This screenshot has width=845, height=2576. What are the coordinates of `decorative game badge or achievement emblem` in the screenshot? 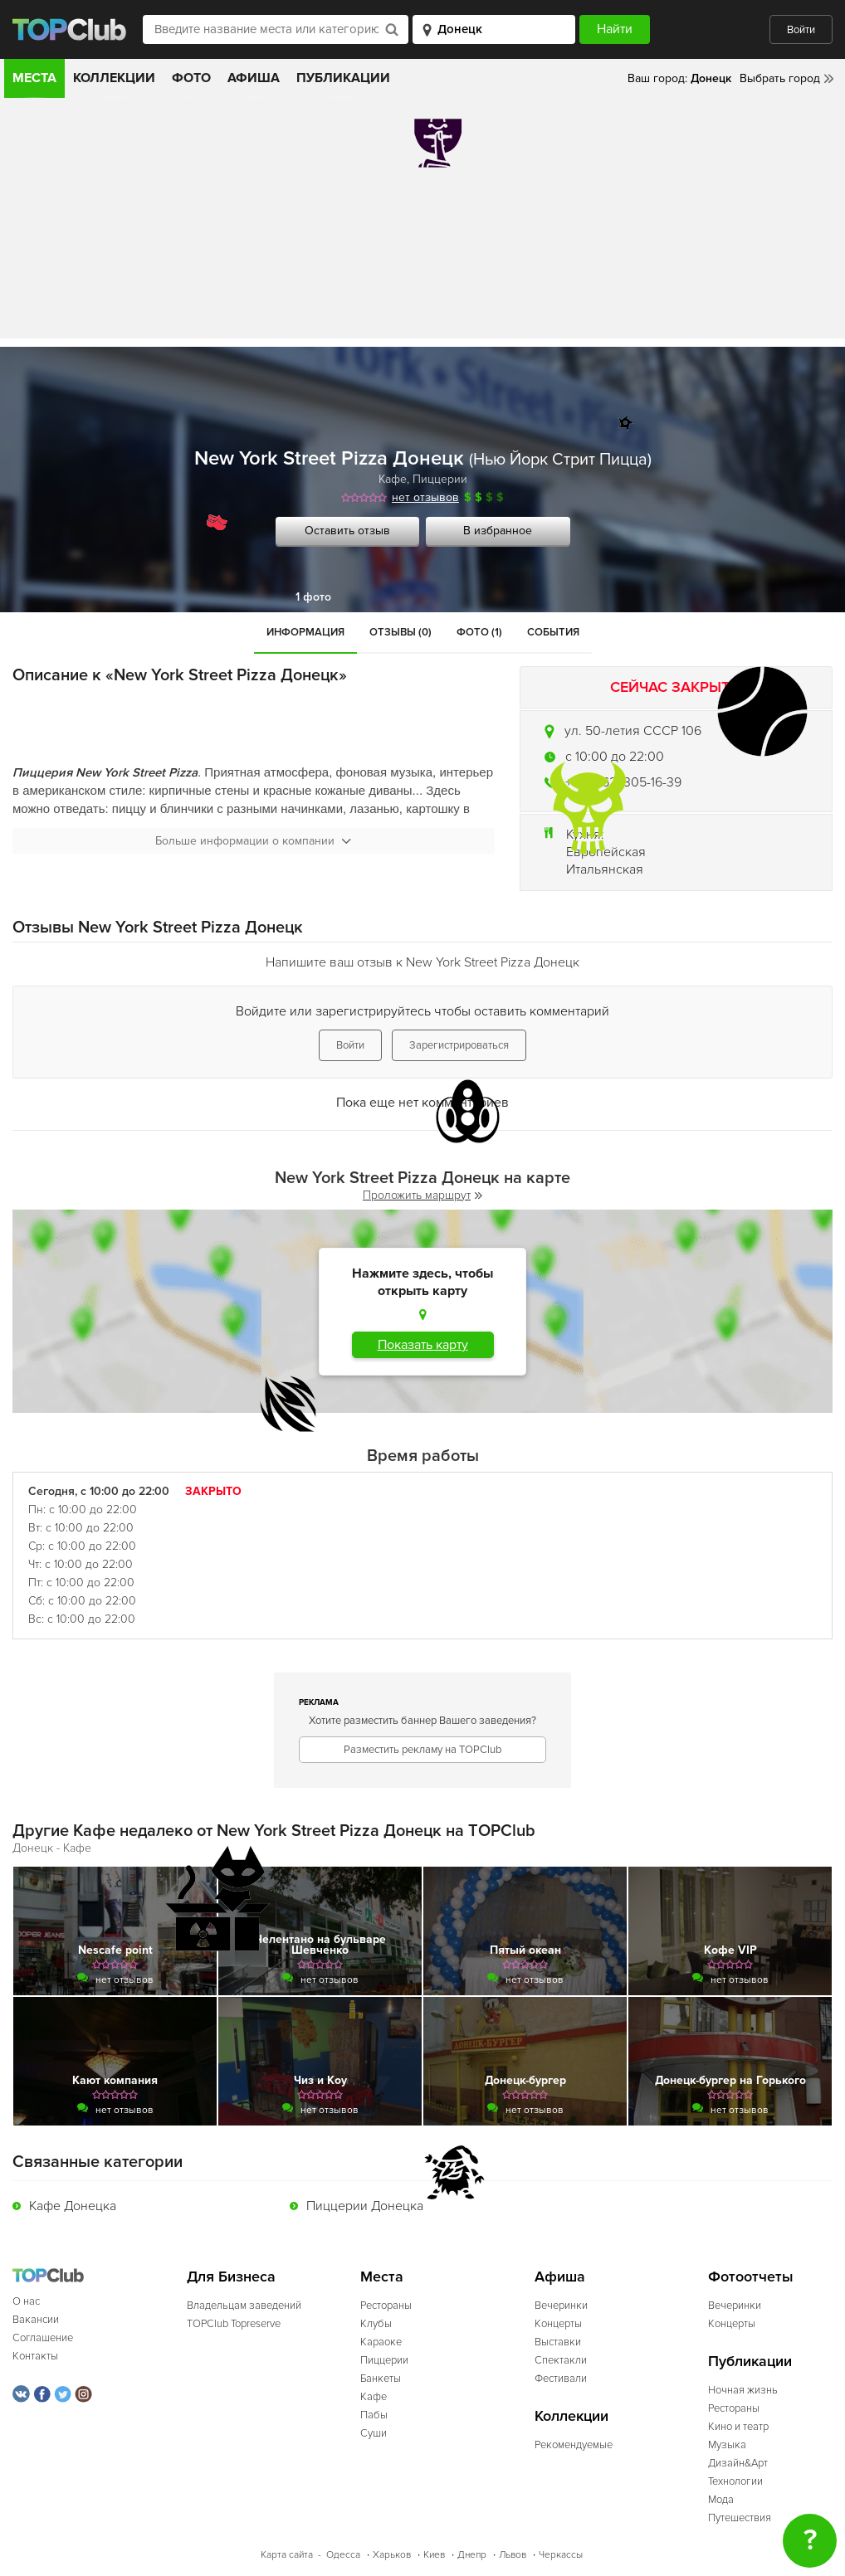 It's located at (467, 1111).